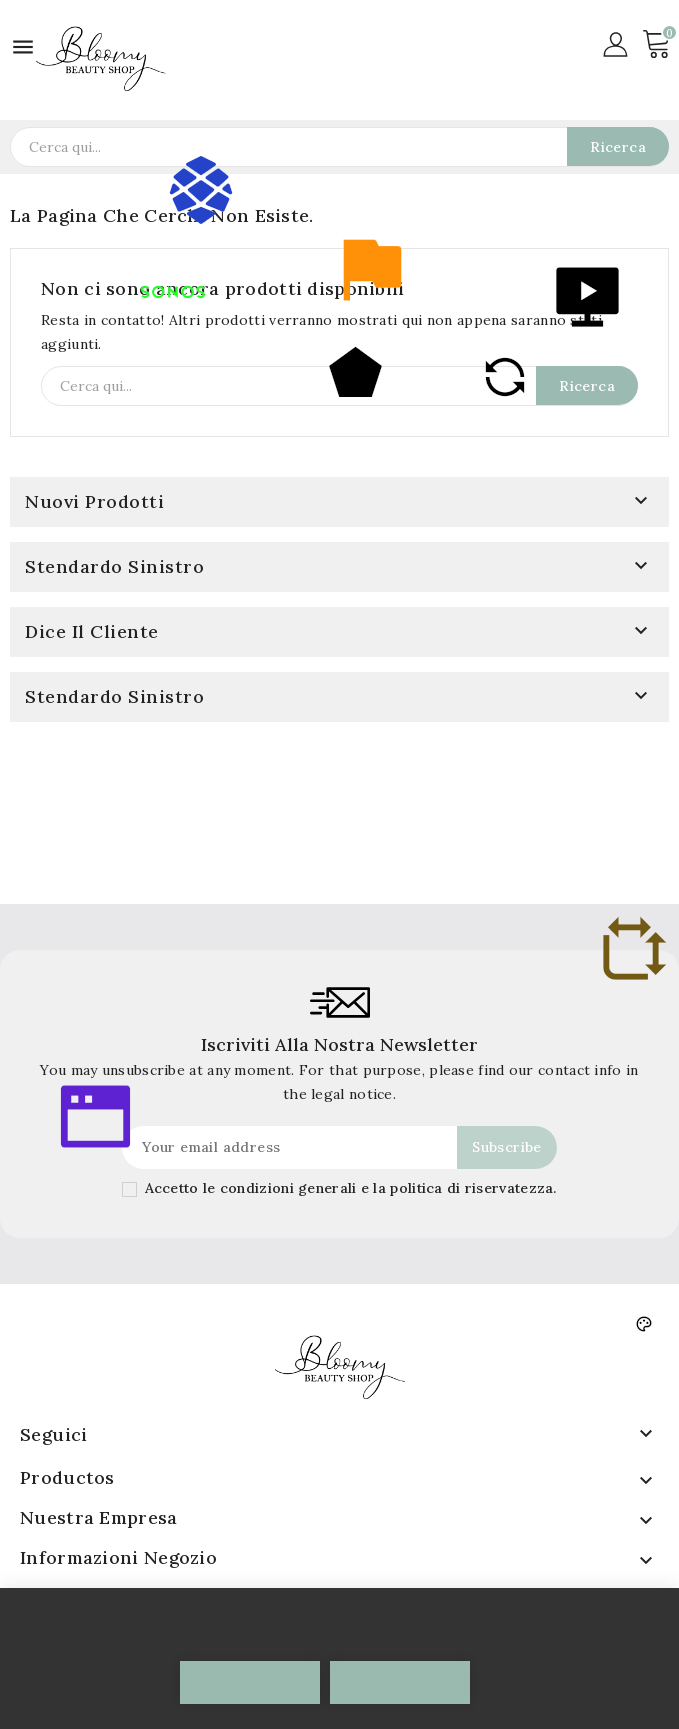 Image resolution: width=679 pixels, height=1729 pixels. I want to click on adjust custom dimensions or size, so click(631, 952).